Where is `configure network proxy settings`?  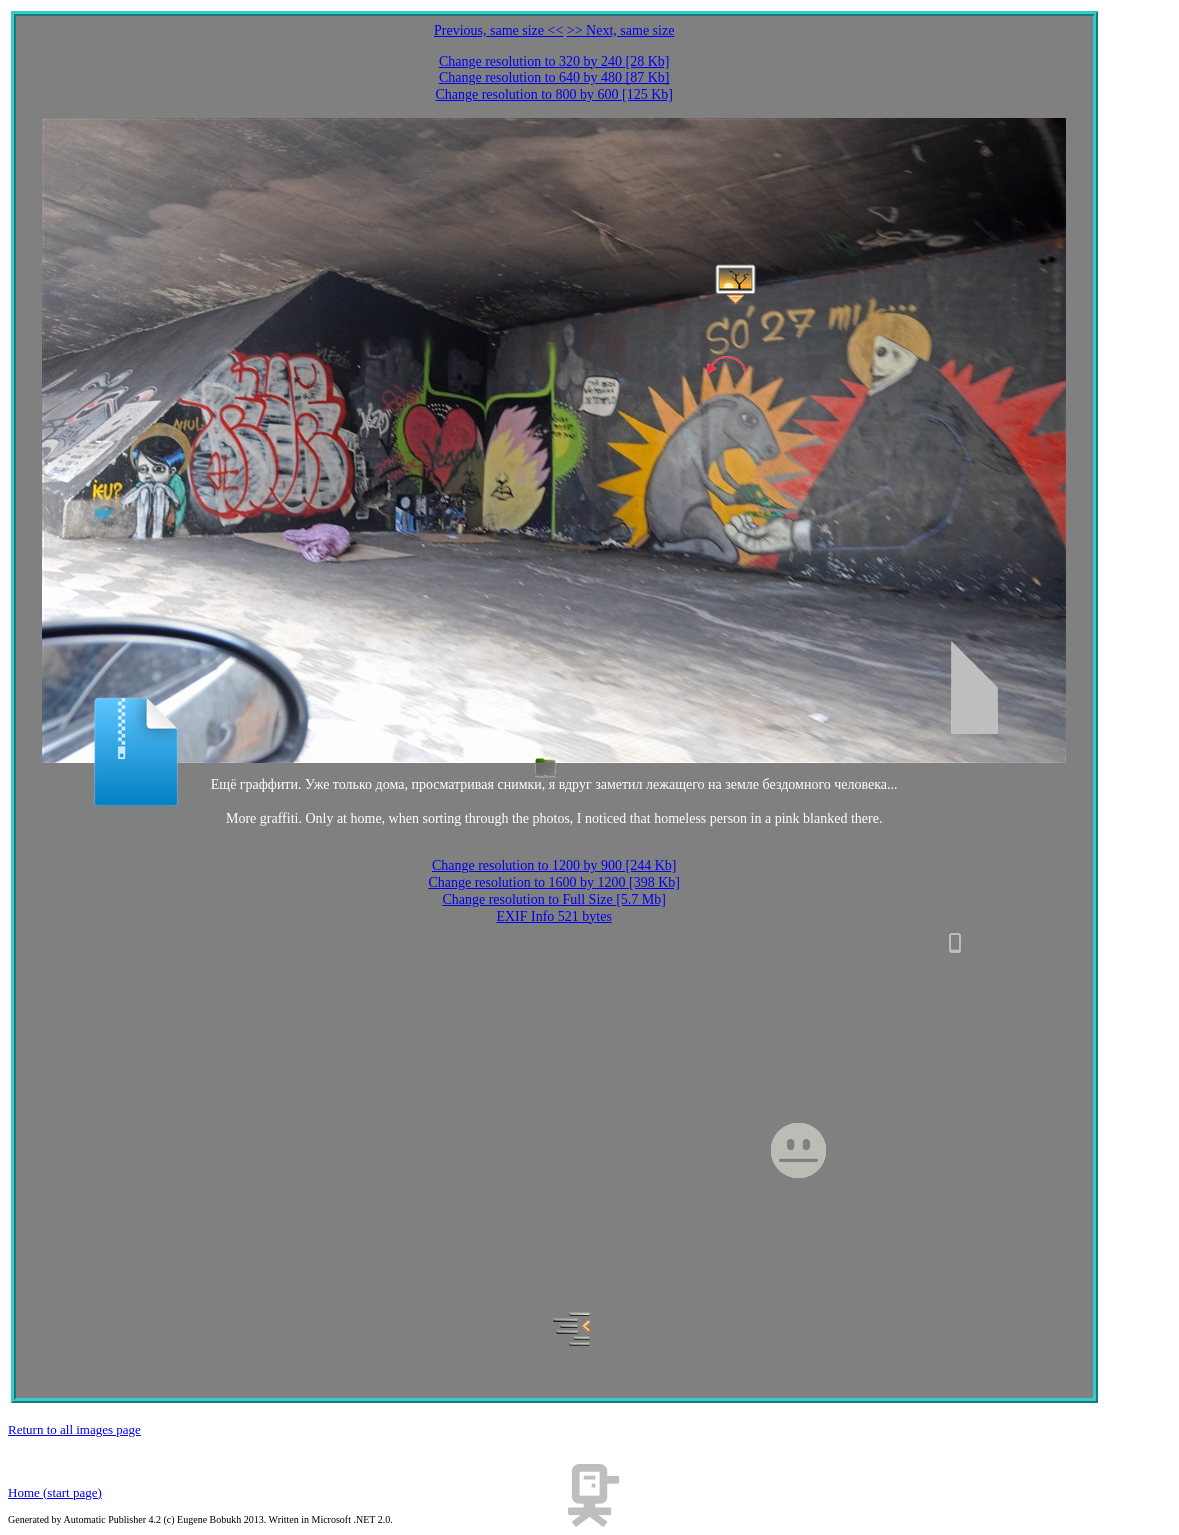 configure network proxy settings is located at coordinates (595, 1495).